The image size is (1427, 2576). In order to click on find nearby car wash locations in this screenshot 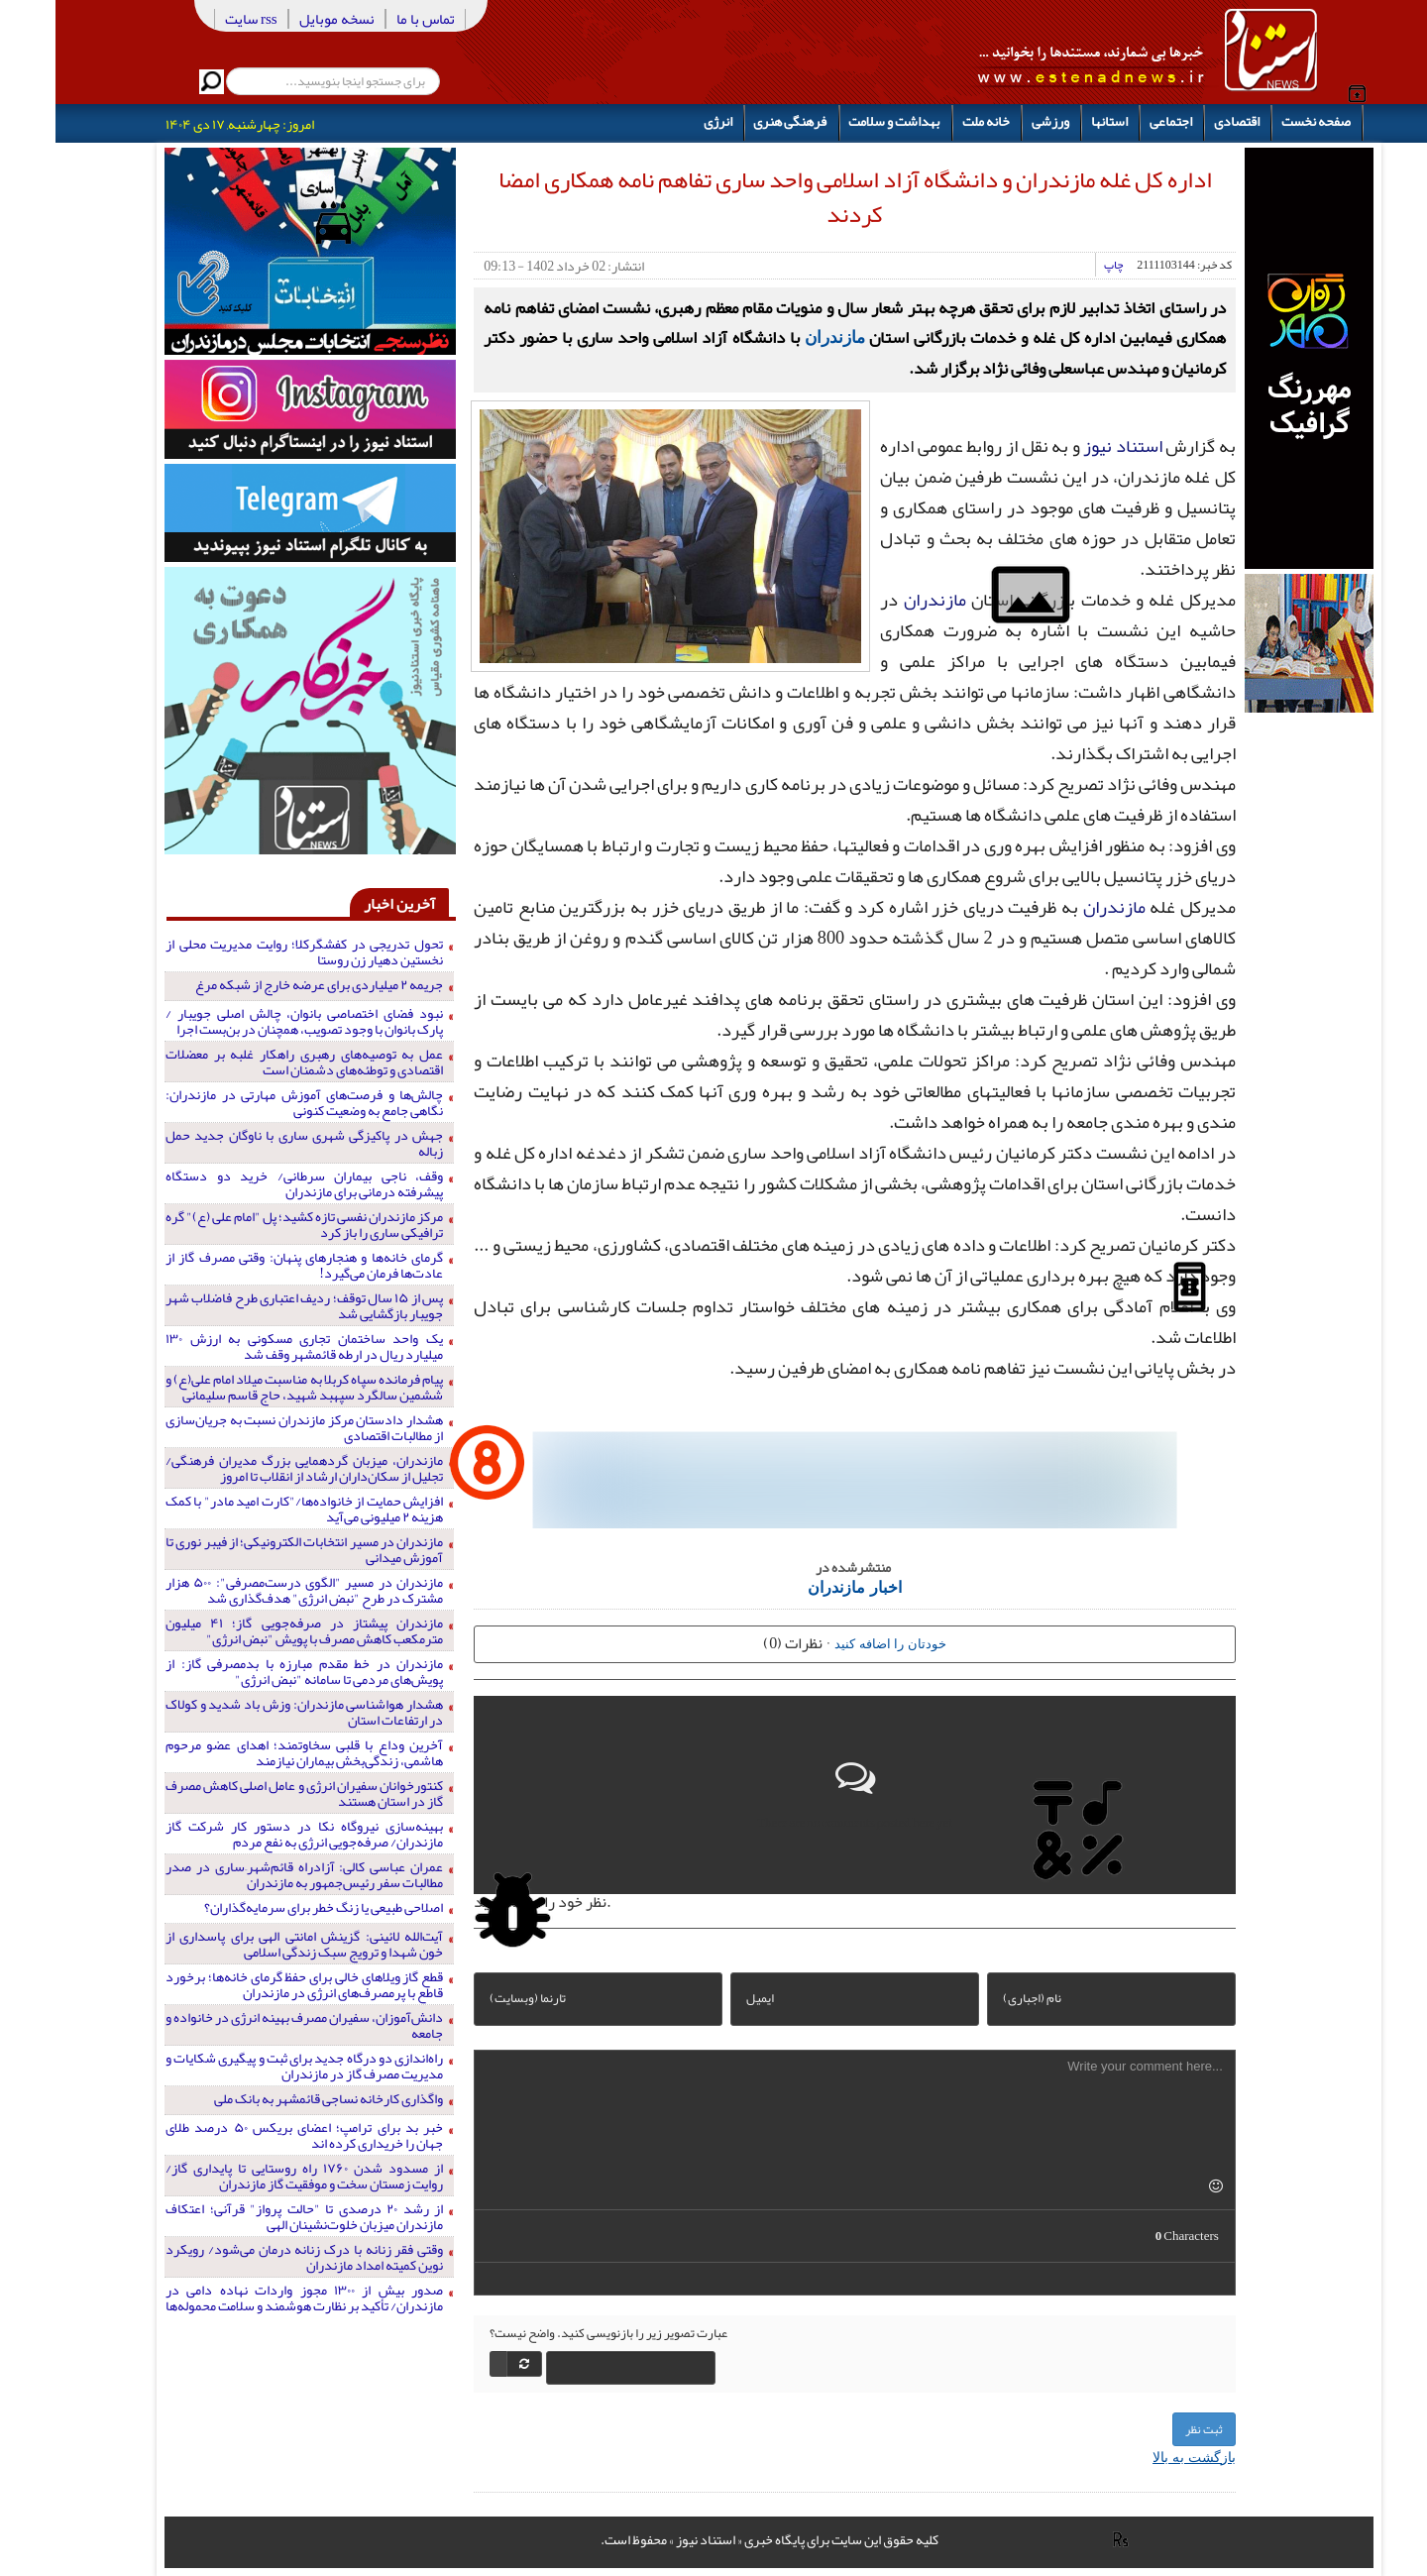, I will do `click(333, 222)`.